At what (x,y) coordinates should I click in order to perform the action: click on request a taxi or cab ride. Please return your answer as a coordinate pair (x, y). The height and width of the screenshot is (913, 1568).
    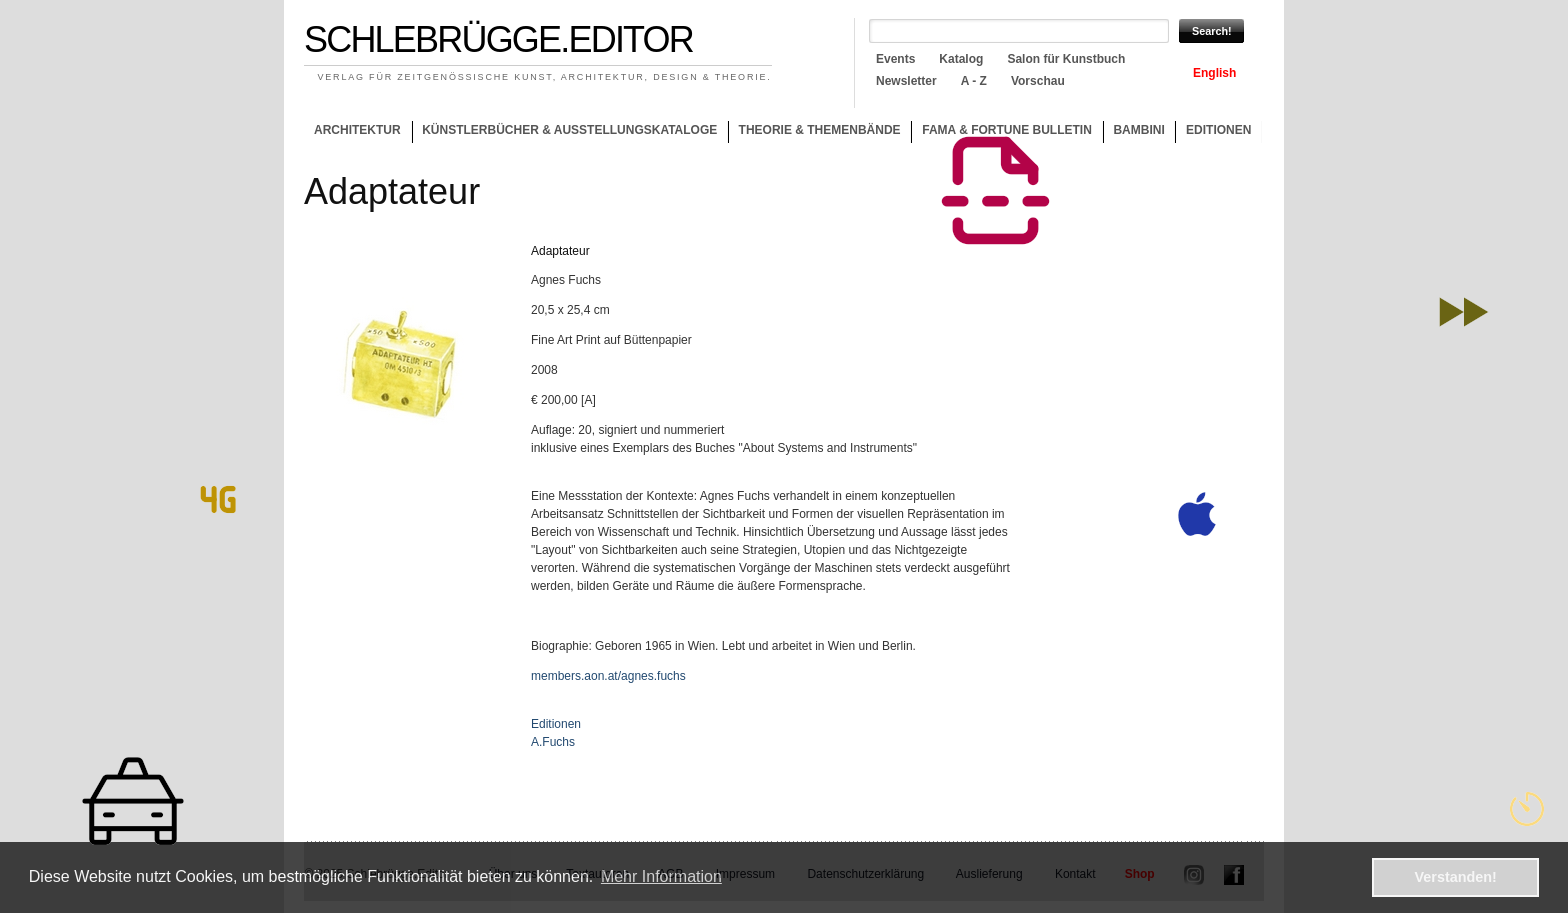
    Looking at the image, I should click on (133, 808).